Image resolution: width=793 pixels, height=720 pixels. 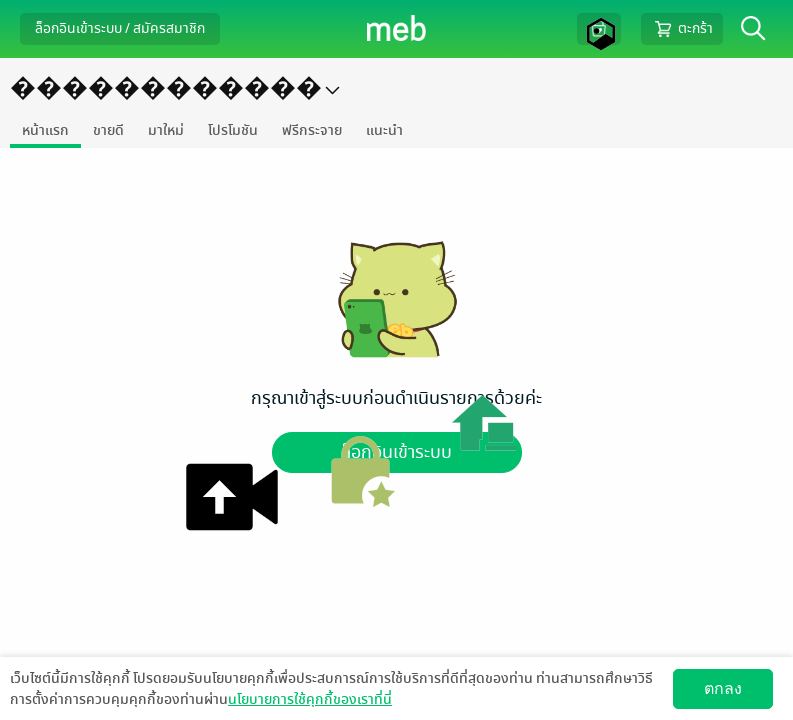 What do you see at coordinates (482, 425) in the screenshot?
I see `access home office or remote work settings` at bounding box center [482, 425].